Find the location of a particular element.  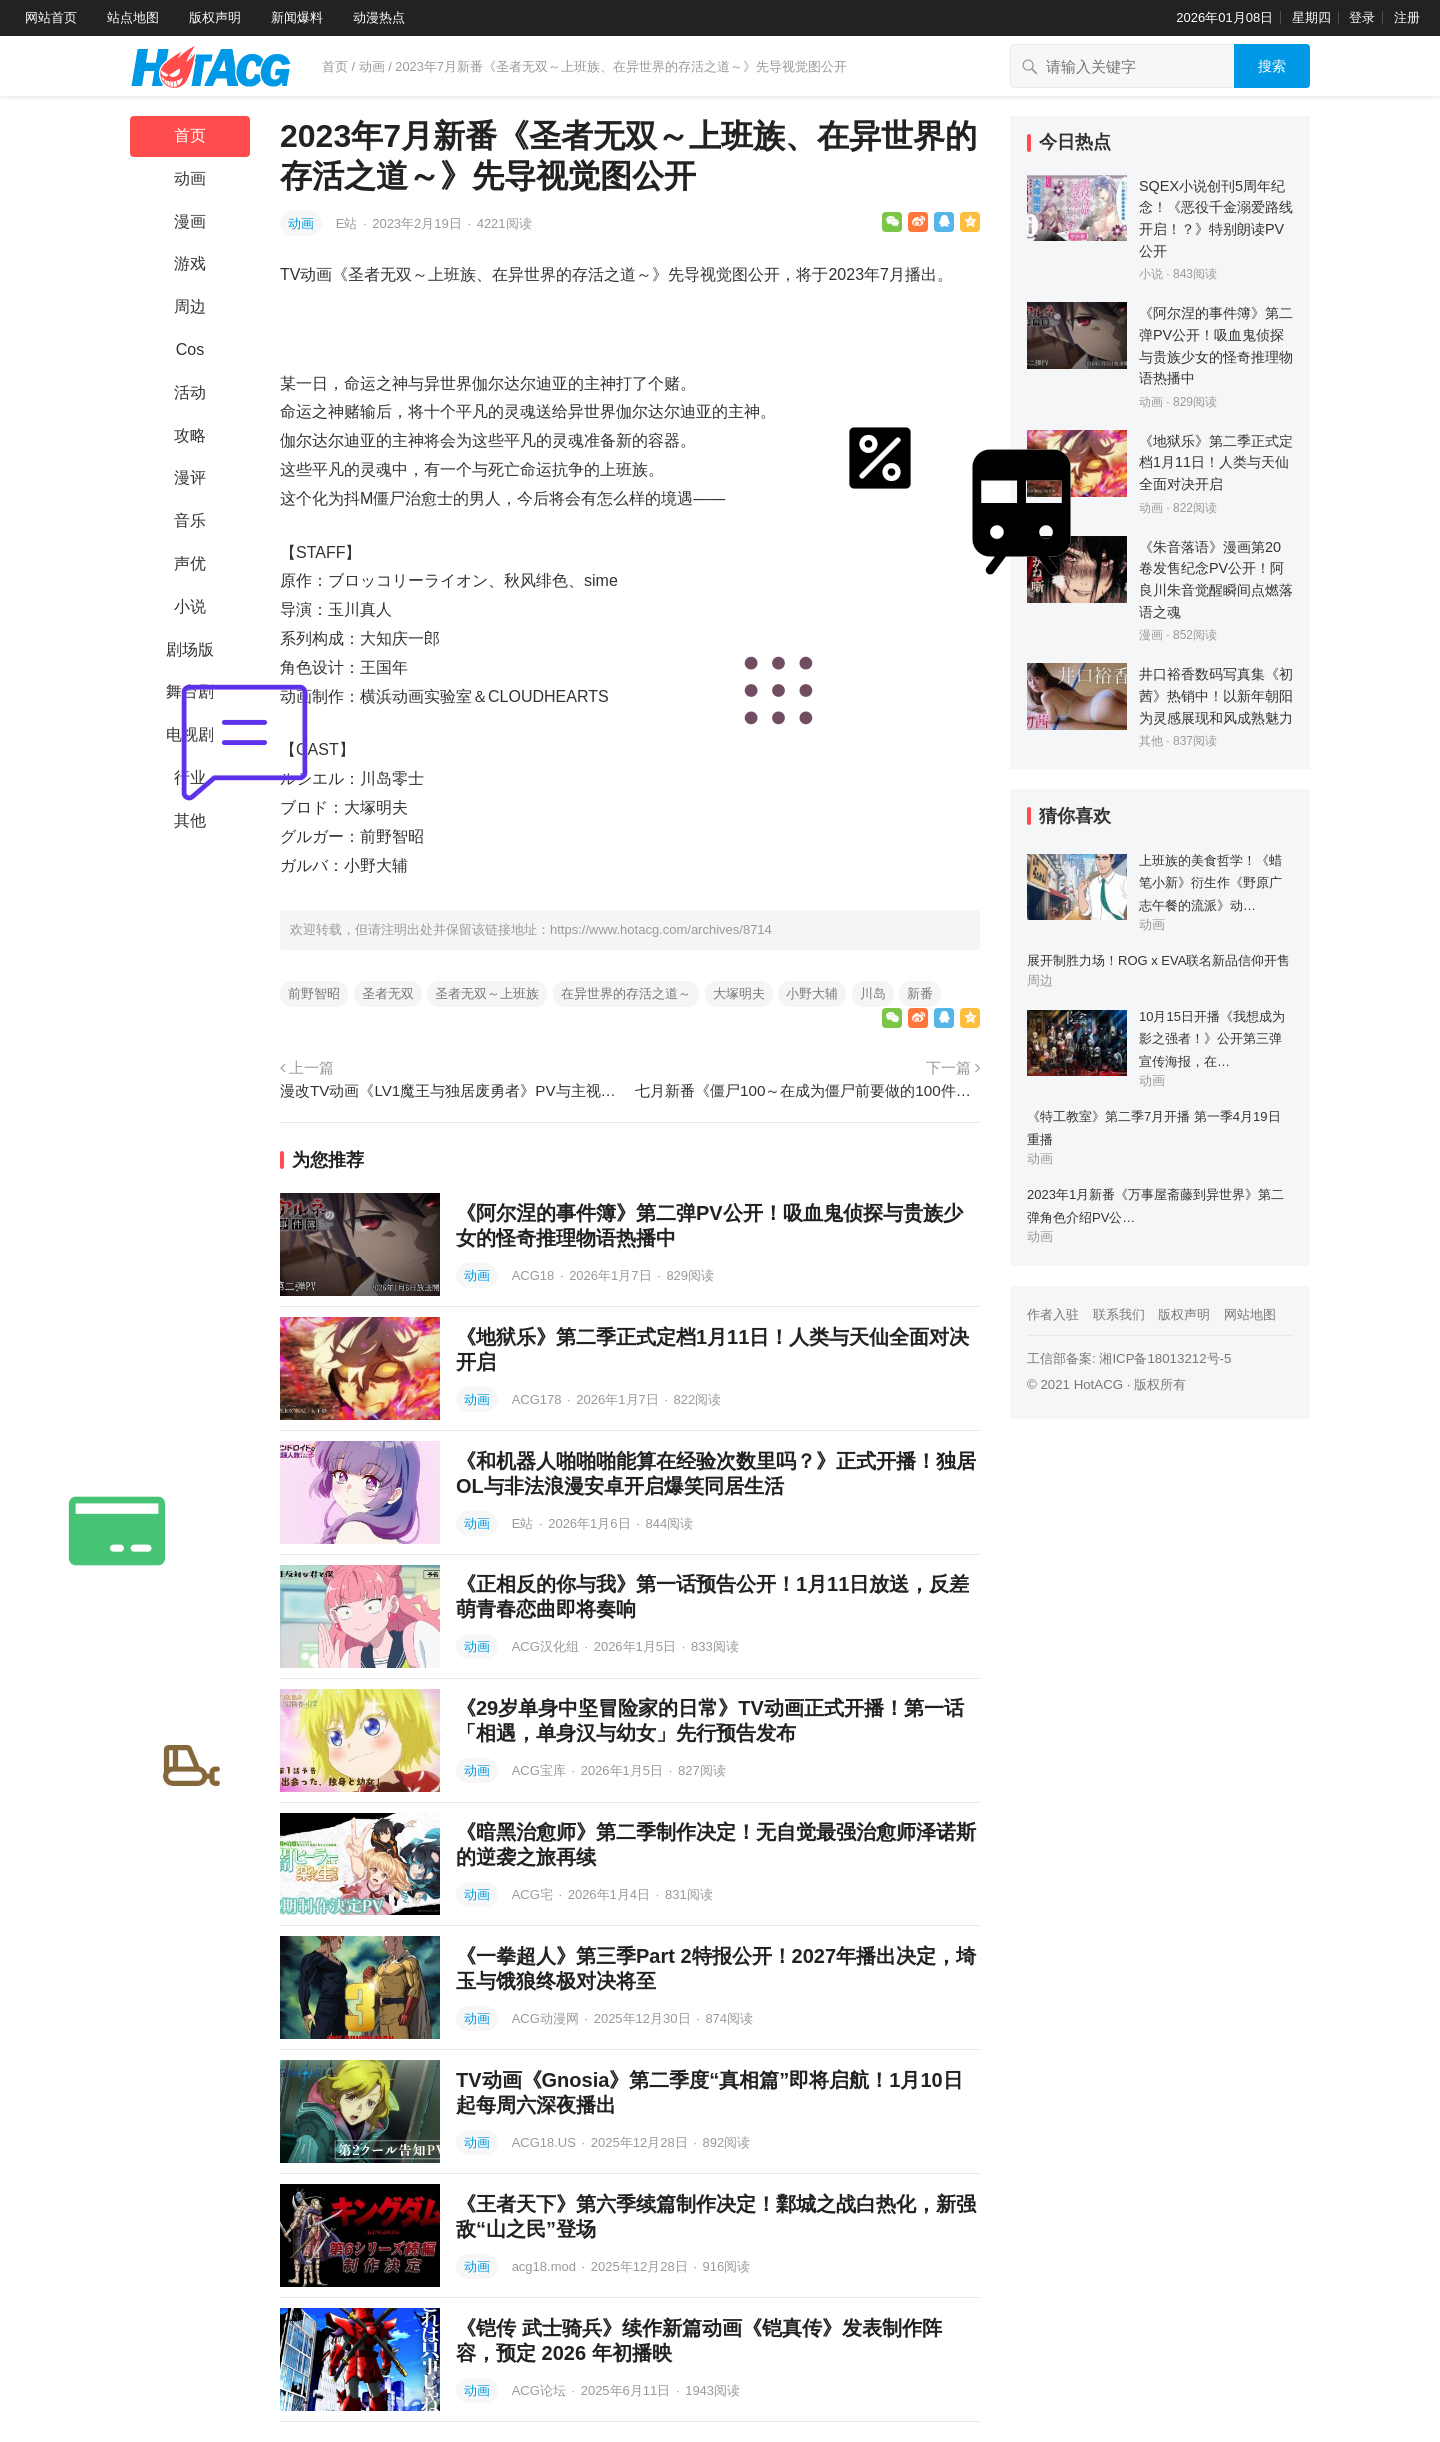

open app grid or launcher is located at coordinates (778, 690).